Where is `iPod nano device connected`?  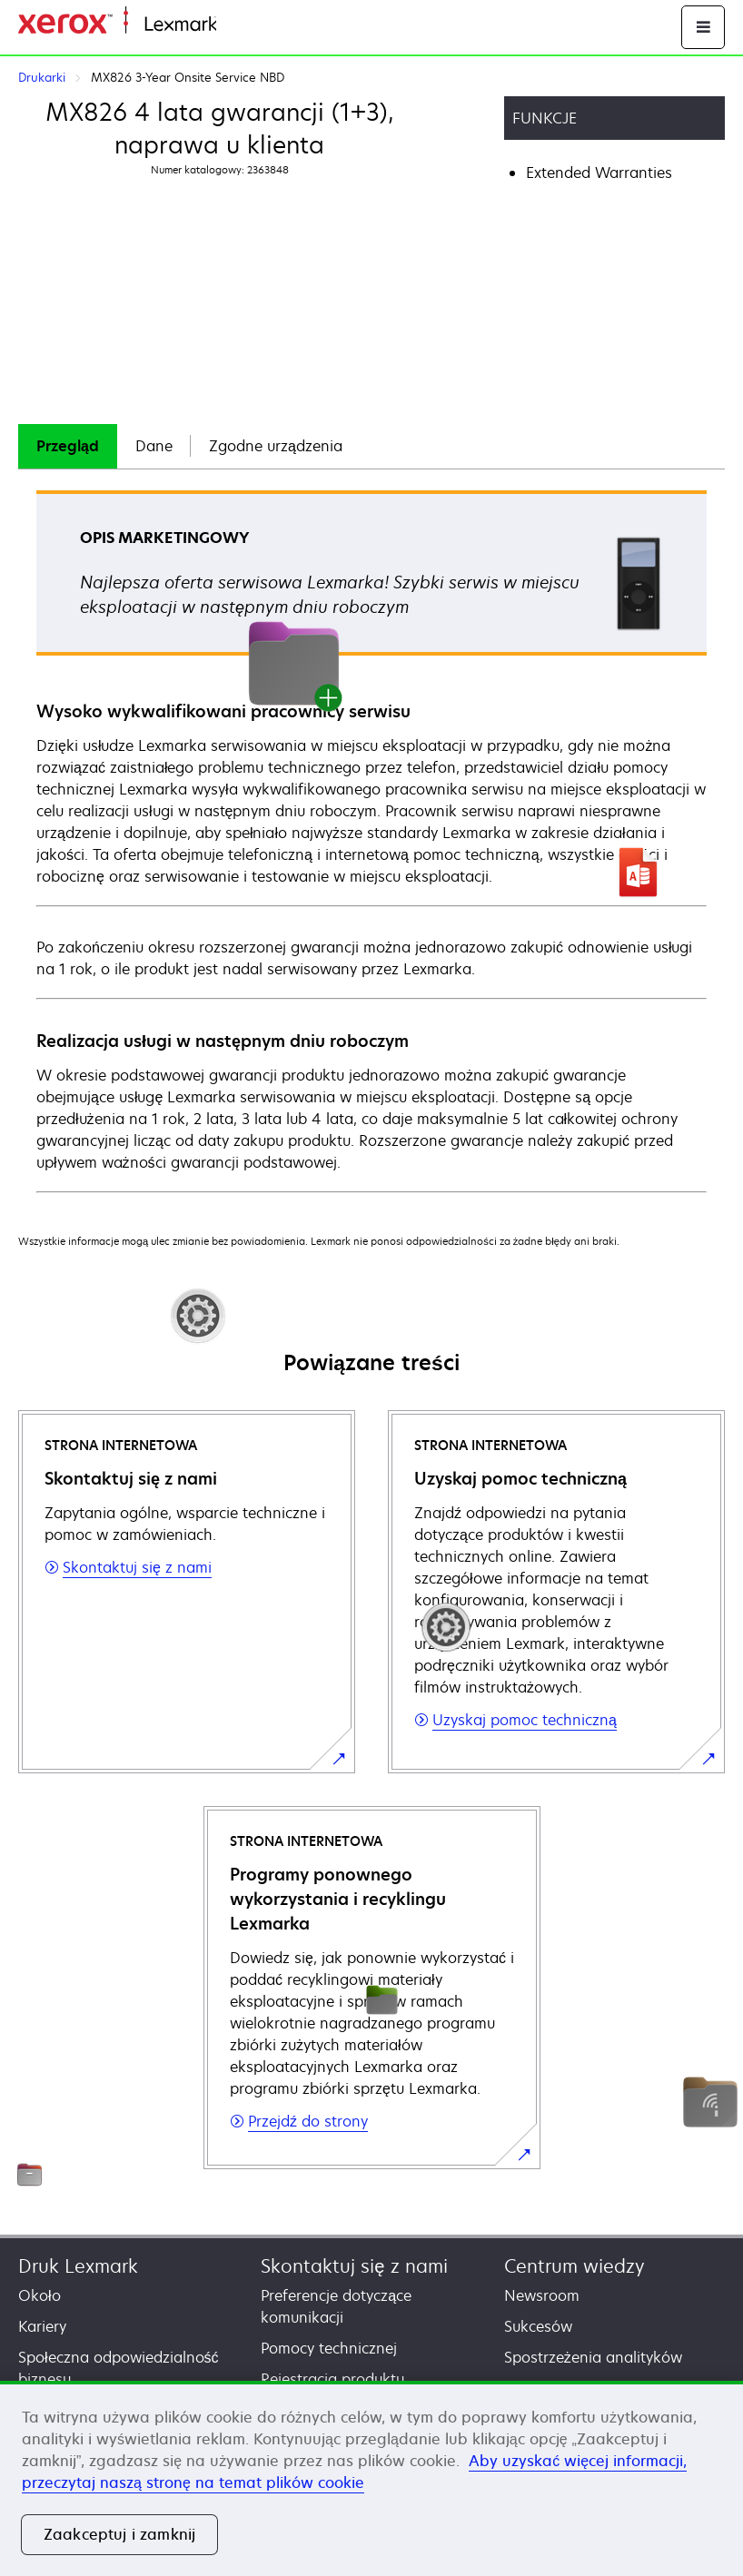 iPod nano device connected is located at coordinates (639, 584).